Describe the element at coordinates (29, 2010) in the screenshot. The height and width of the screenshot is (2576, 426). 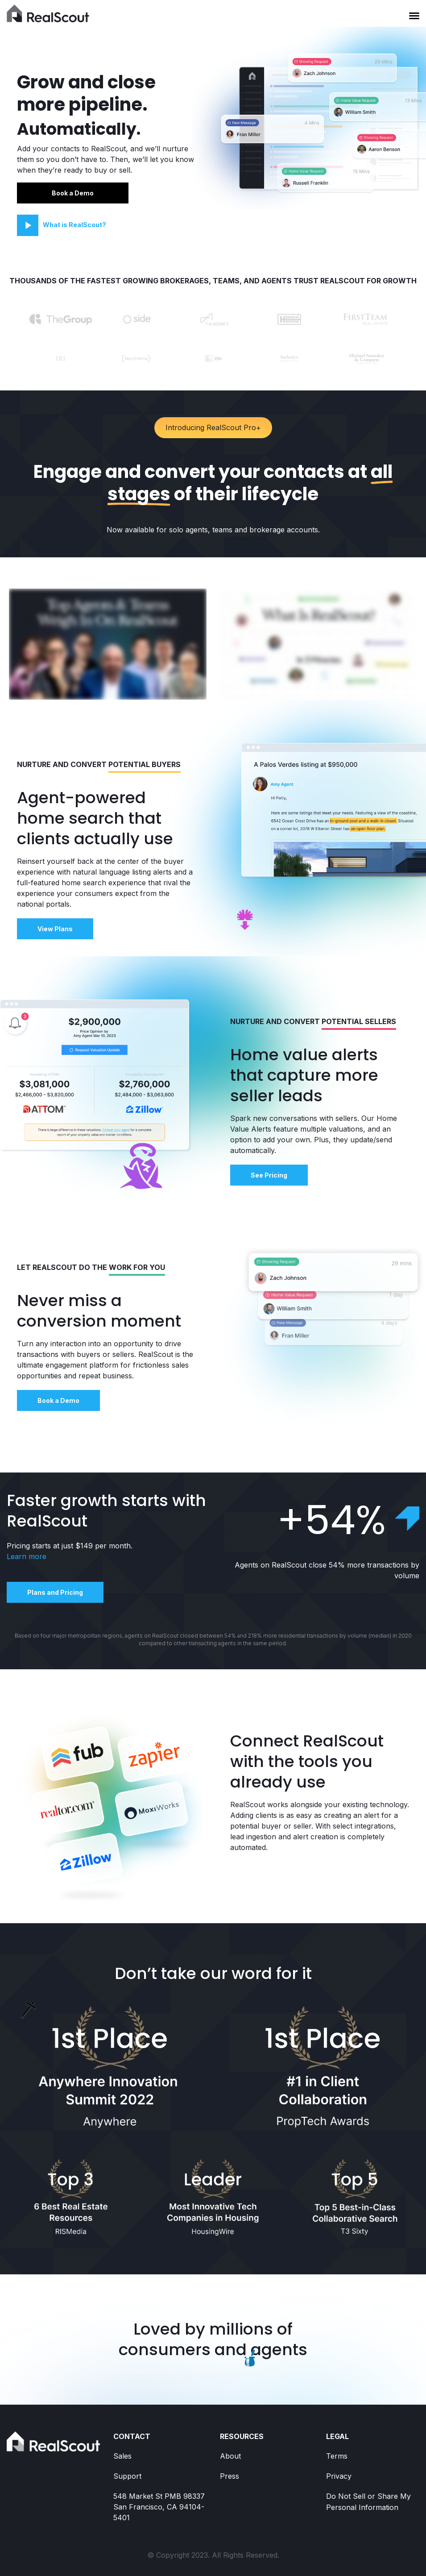
I see `indicates religious or faith-based content` at that location.